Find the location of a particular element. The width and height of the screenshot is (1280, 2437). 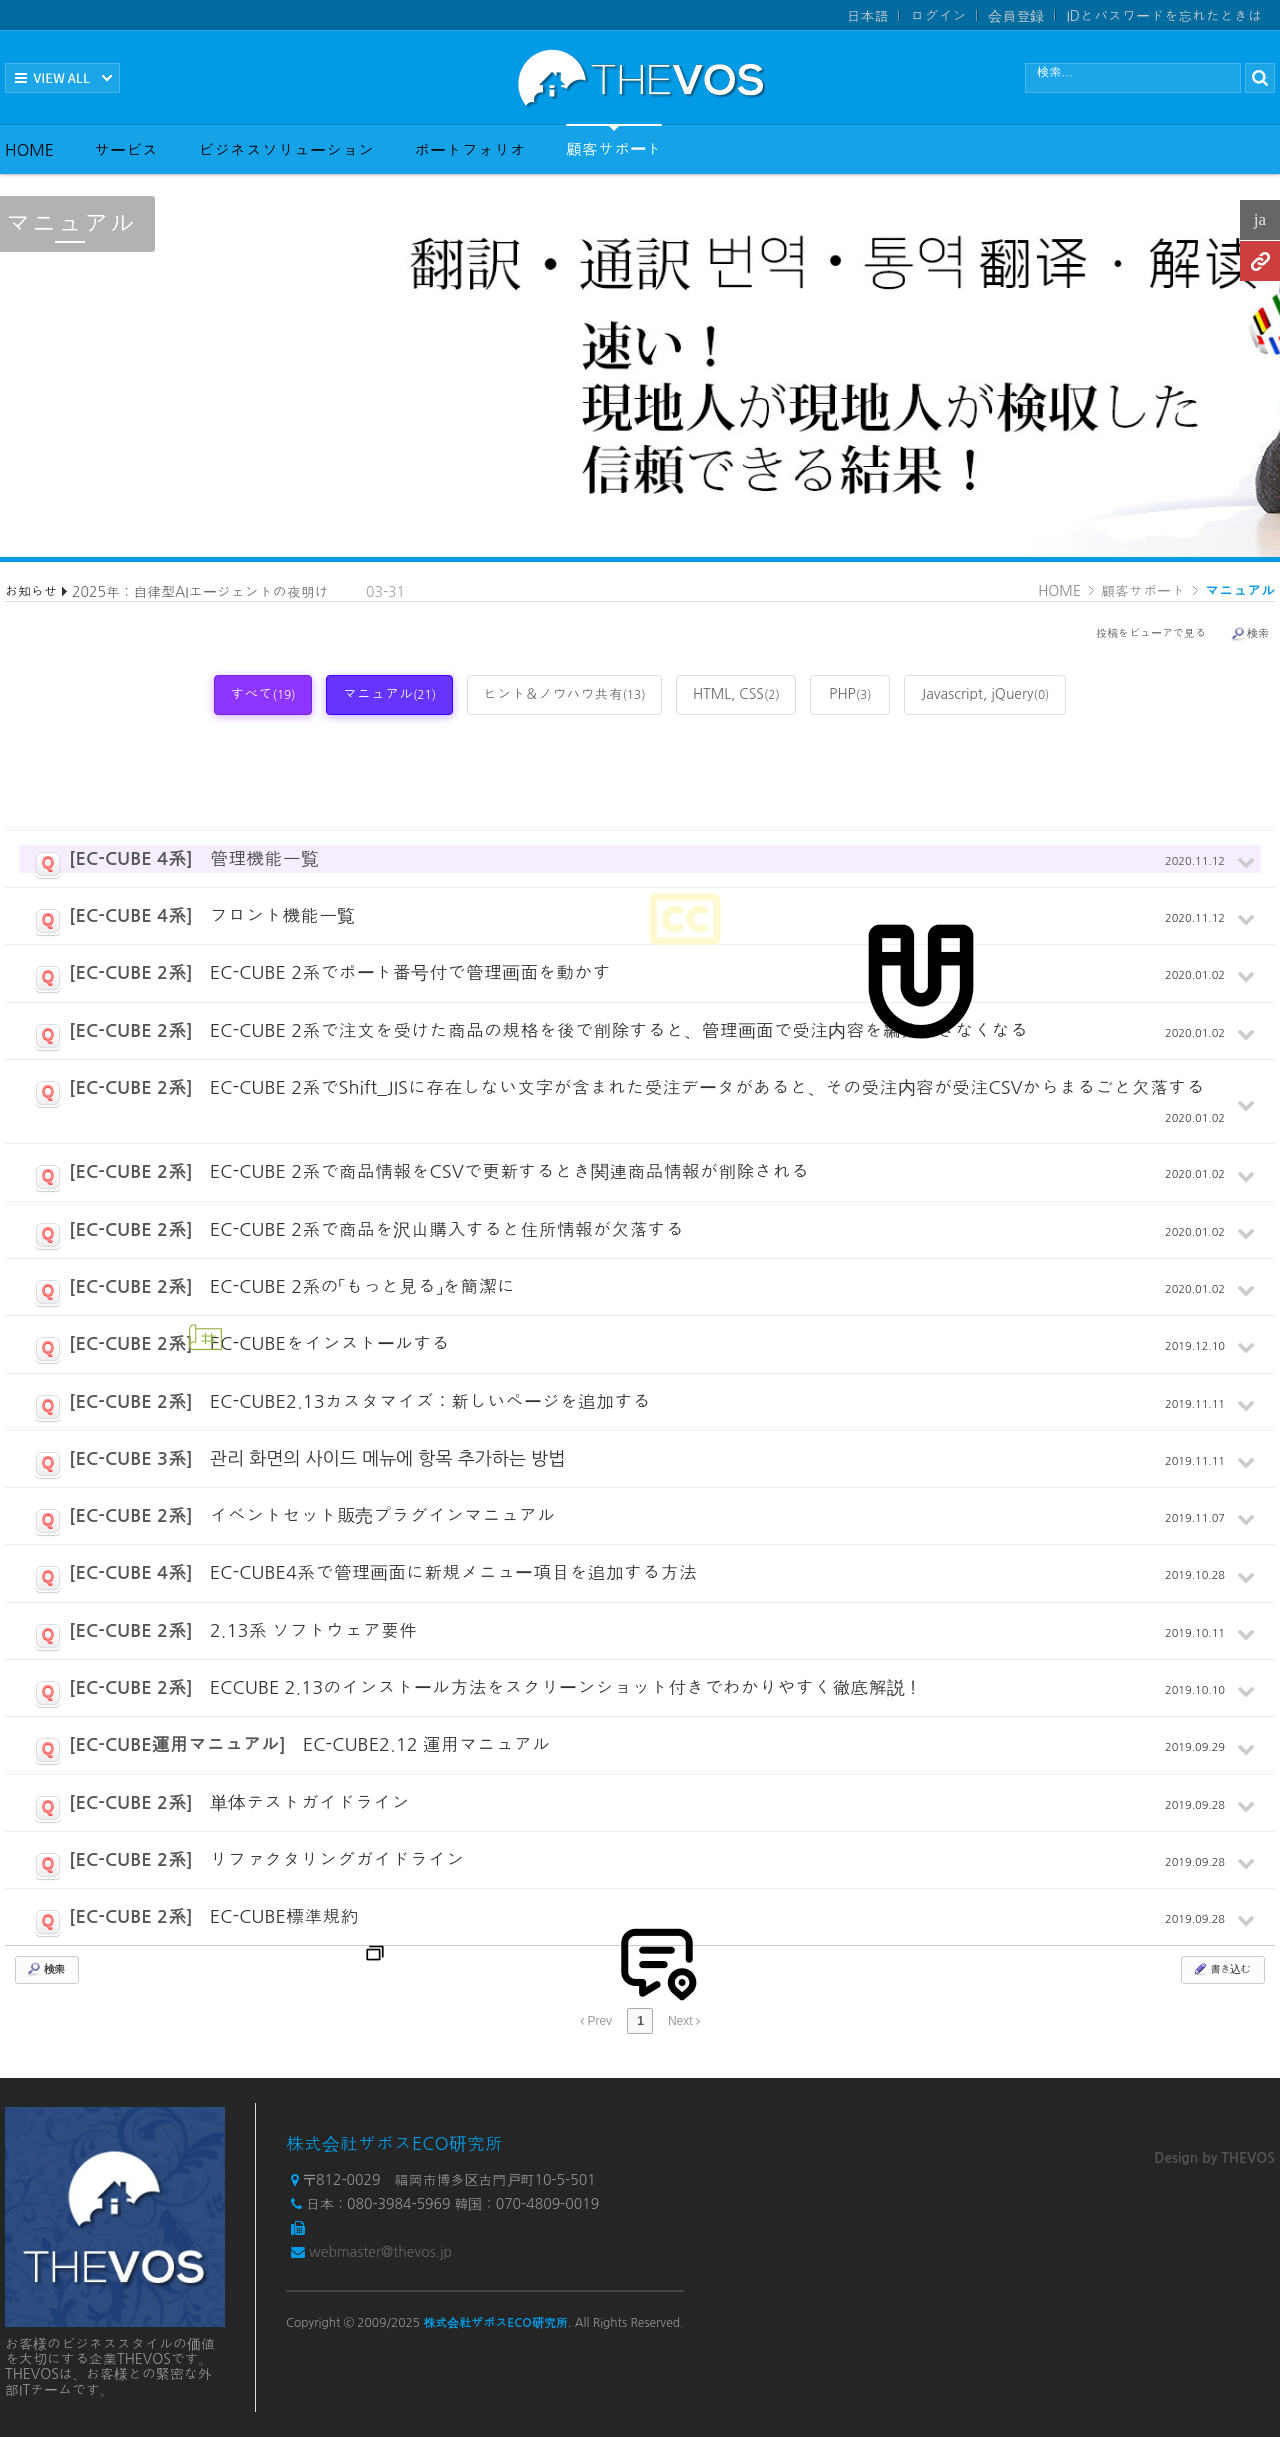

pin a message to a specific location is located at coordinates (657, 1961).